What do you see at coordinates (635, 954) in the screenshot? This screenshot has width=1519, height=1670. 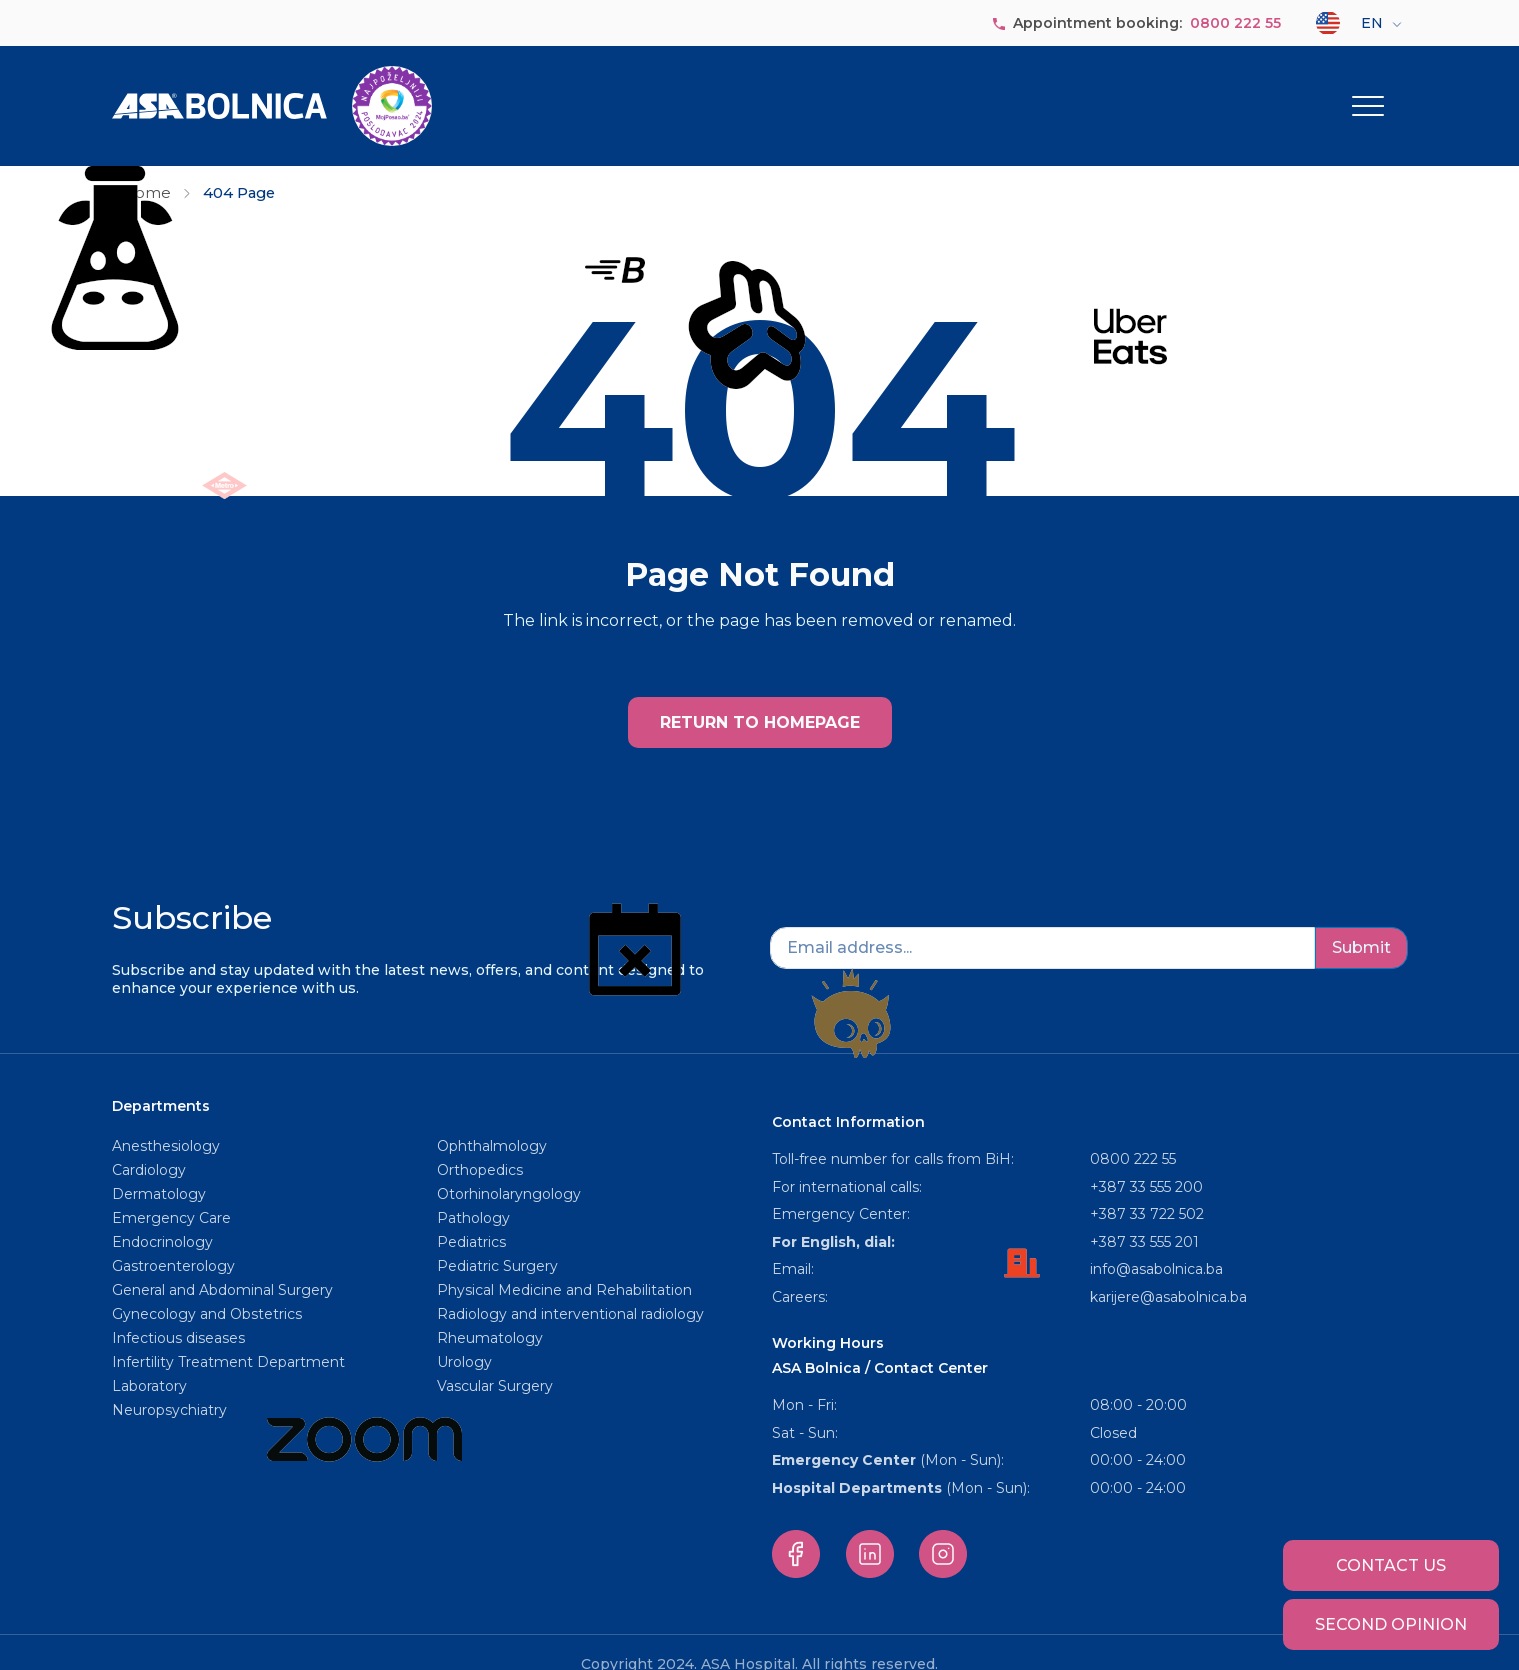 I see `cancel or delete a calendar event` at bounding box center [635, 954].